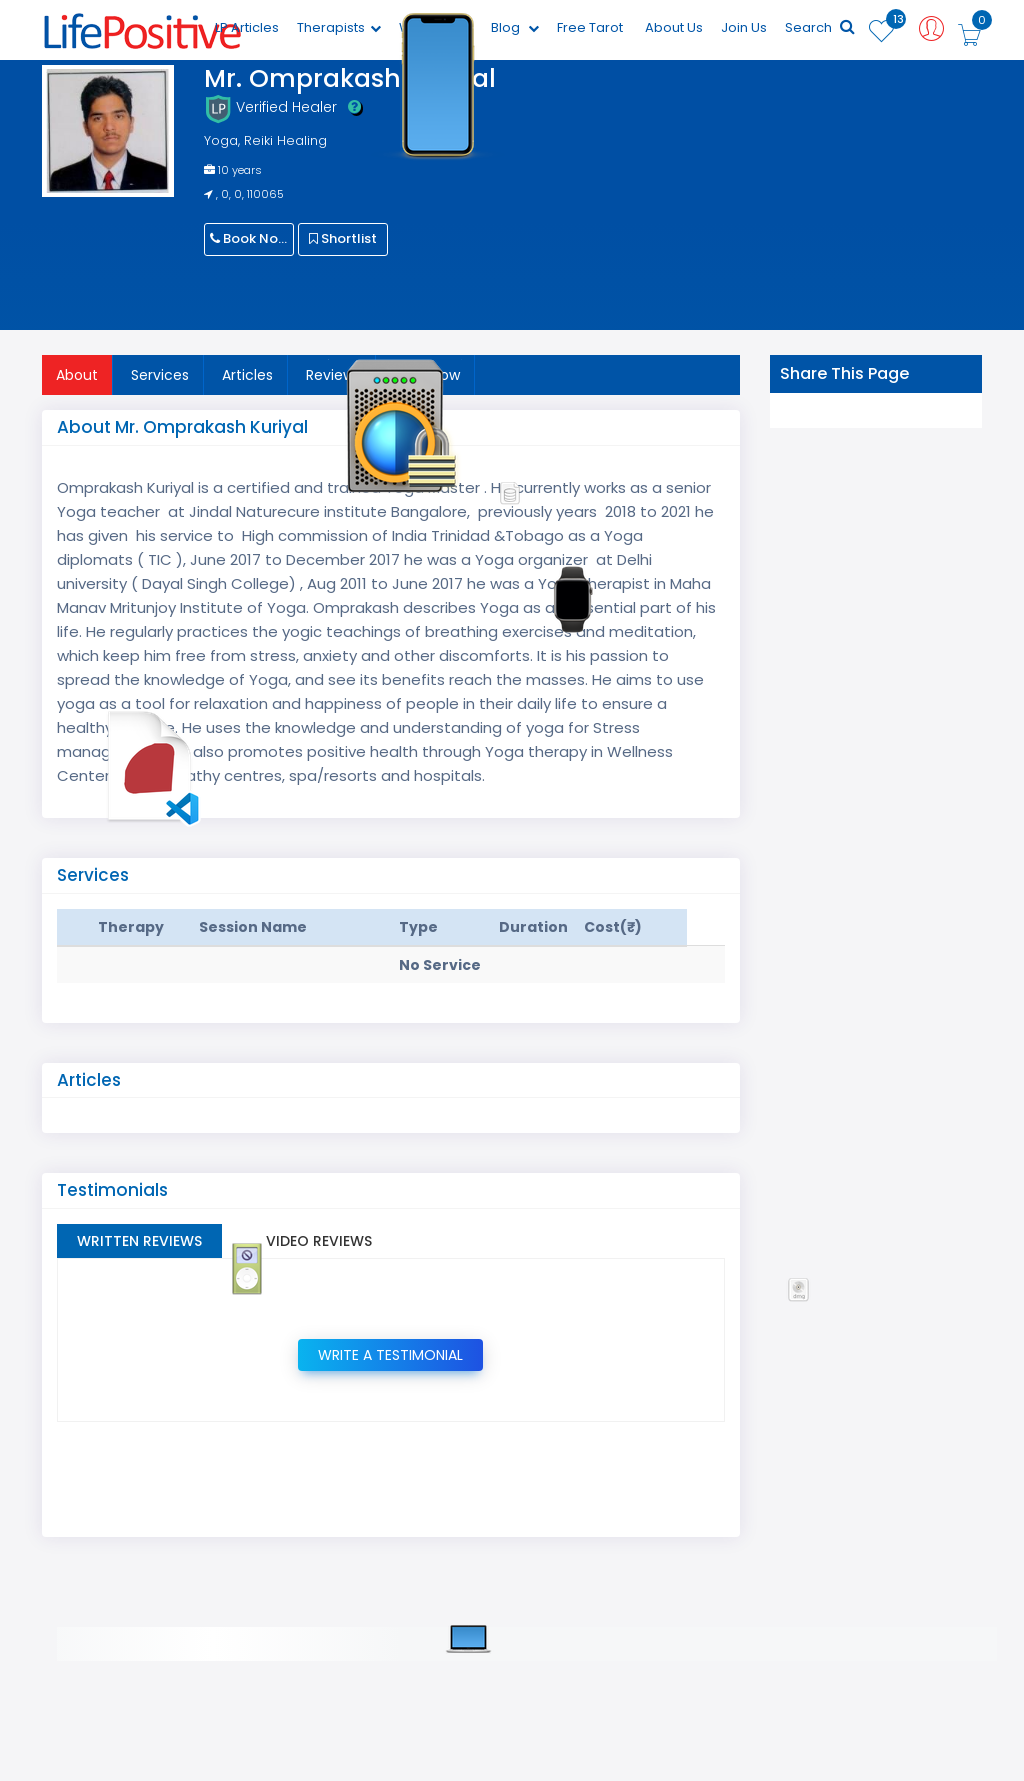 The height and width of the screenshot is (1781, 1024). What do you see at coordinates (149, 768) in the screenshot?
I see `open a ruby file in visual studio code` at bounding box center [149, 768].